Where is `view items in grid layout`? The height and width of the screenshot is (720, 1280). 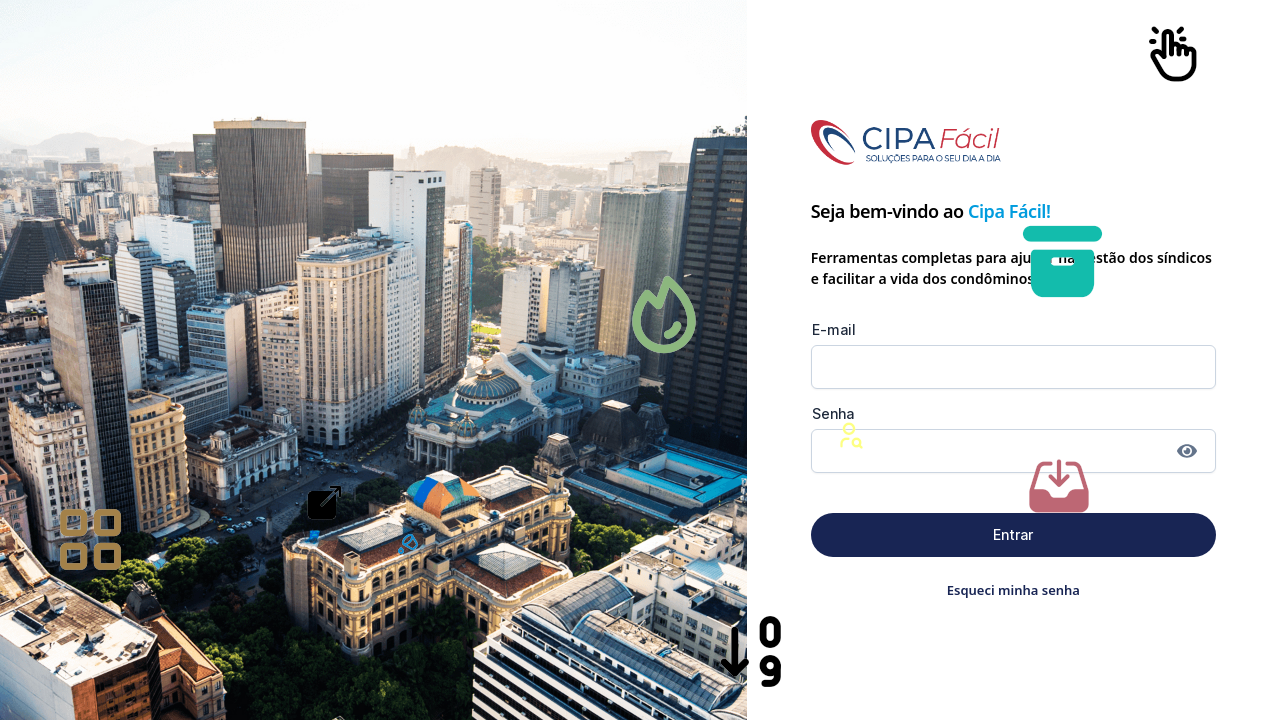 view items in grid layout is located at coordinates (90, 539).